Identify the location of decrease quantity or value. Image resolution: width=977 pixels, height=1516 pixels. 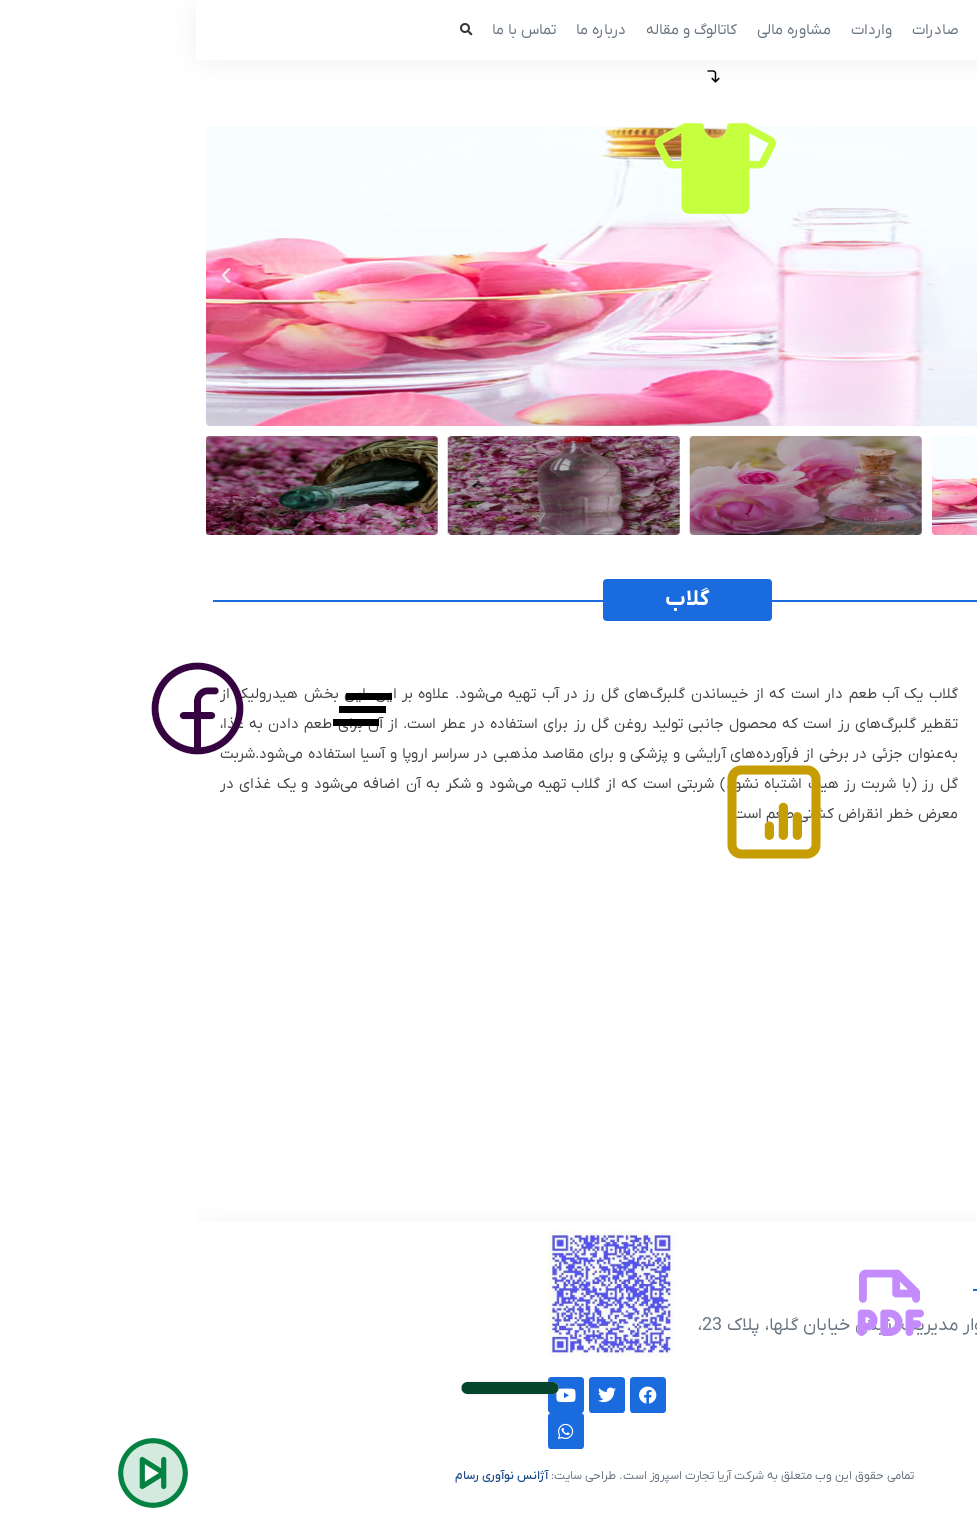
(510, 1388).